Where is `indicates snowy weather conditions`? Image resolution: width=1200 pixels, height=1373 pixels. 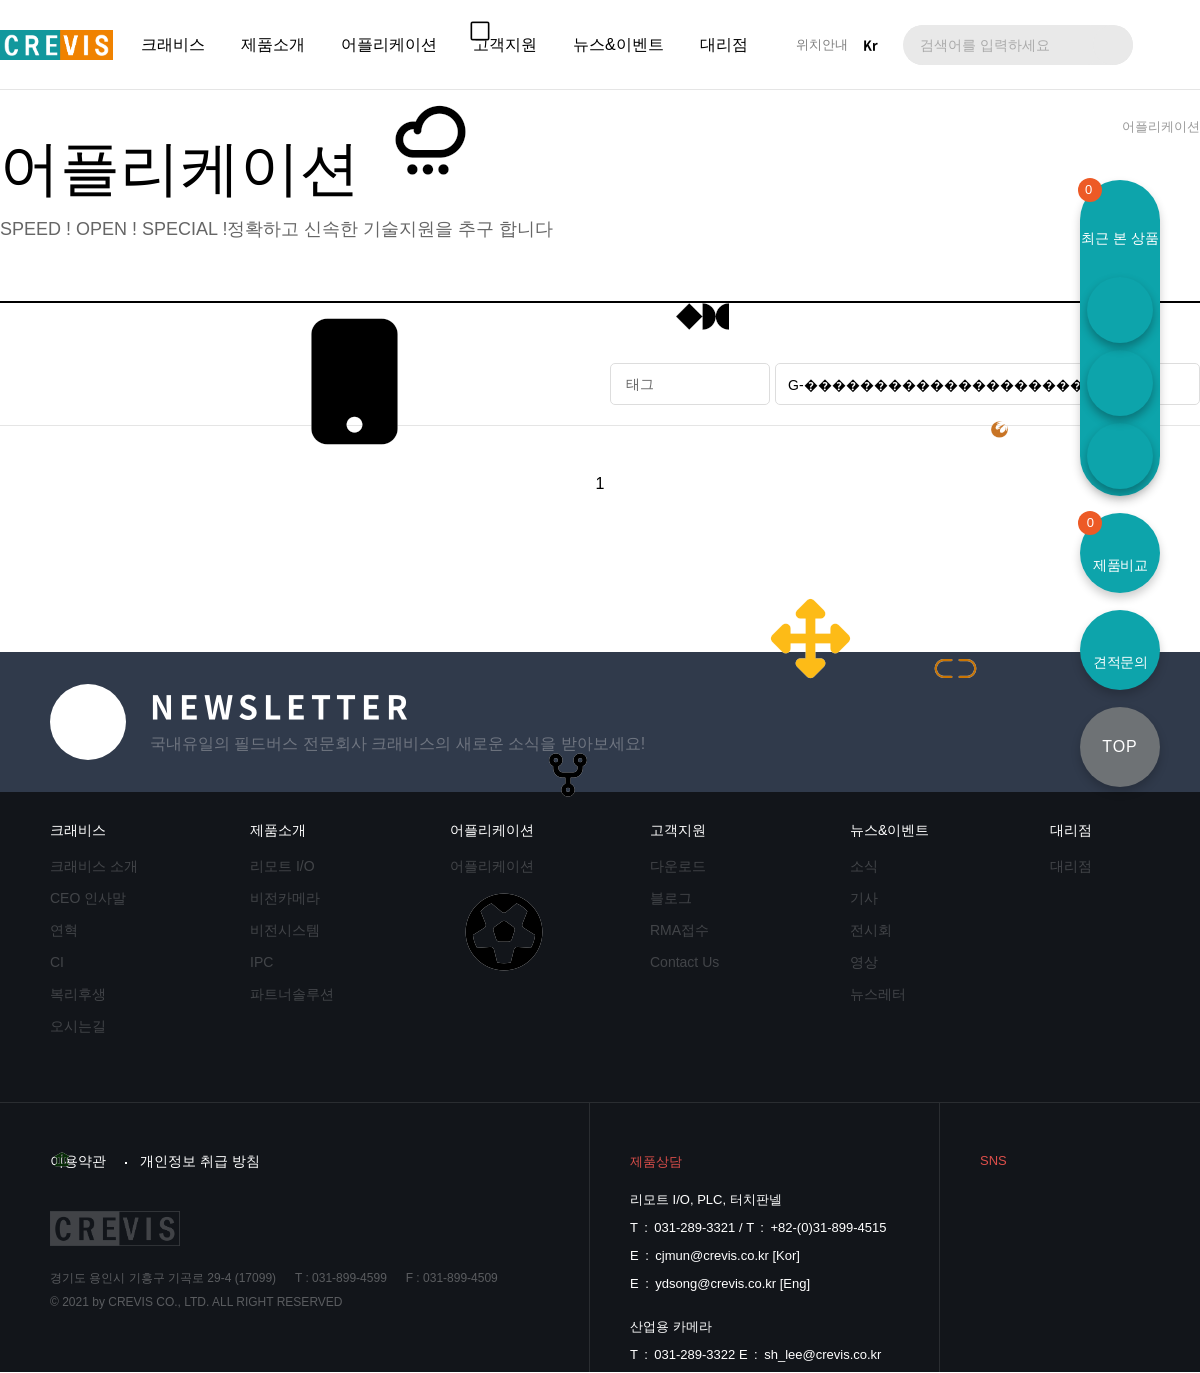
indicates snowy weather conditions is located at coordinates (430, 143).